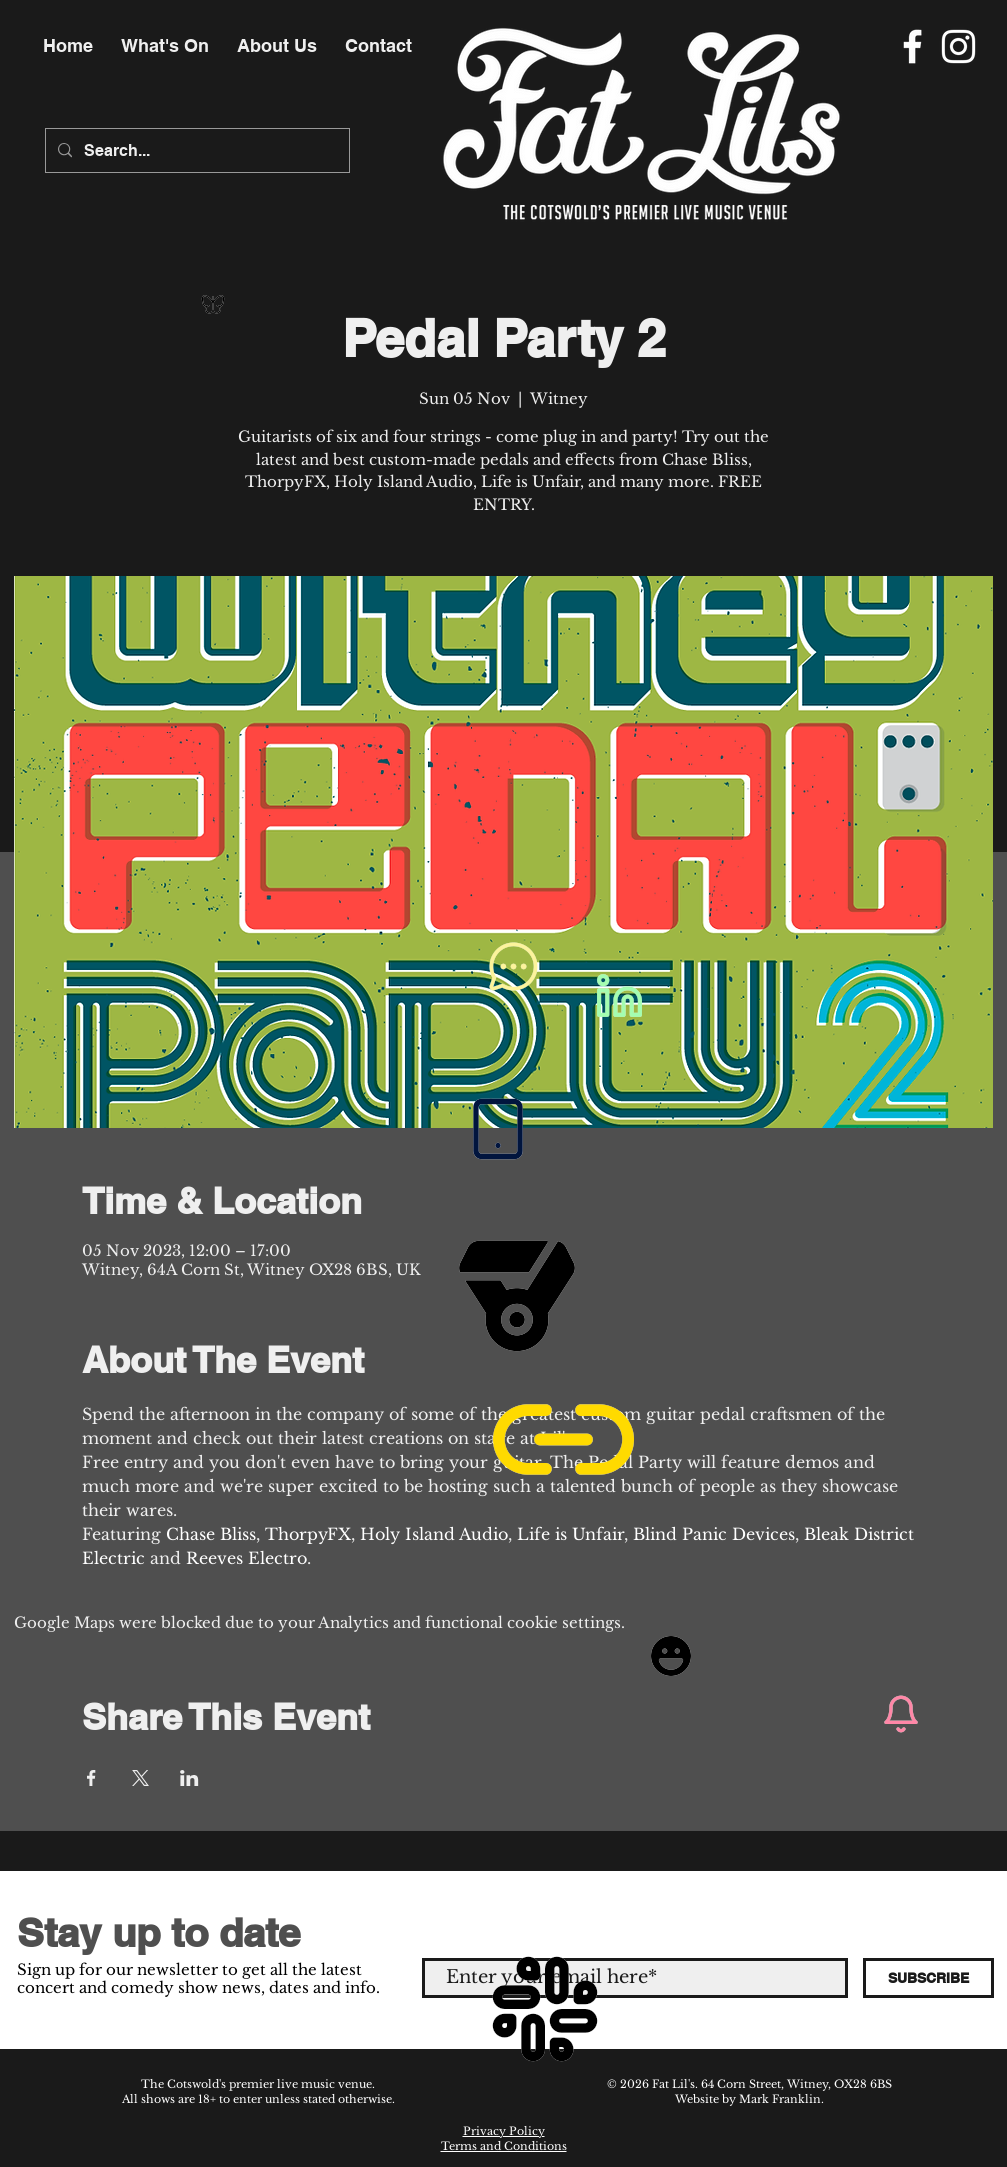 The image size is (1007, 2167). I want to click on open chat or messaging, so click(513, 966).